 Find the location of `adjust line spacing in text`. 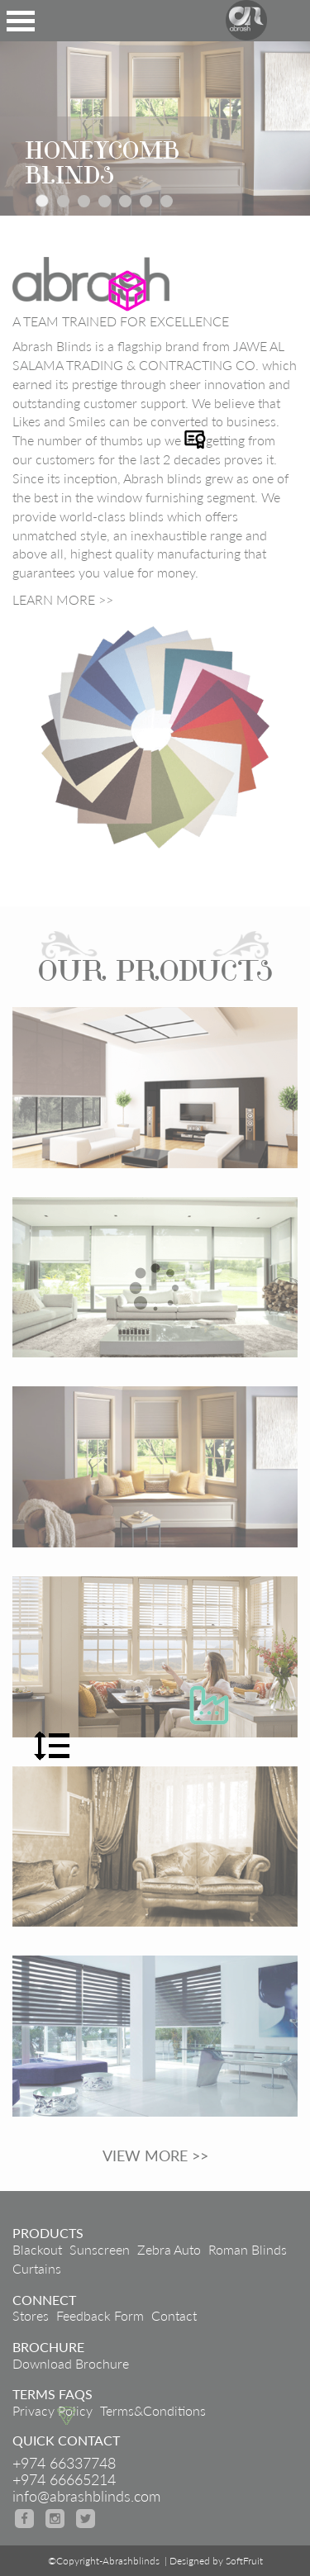

adjust line spacing in text is located at coordinates (52, 1746).